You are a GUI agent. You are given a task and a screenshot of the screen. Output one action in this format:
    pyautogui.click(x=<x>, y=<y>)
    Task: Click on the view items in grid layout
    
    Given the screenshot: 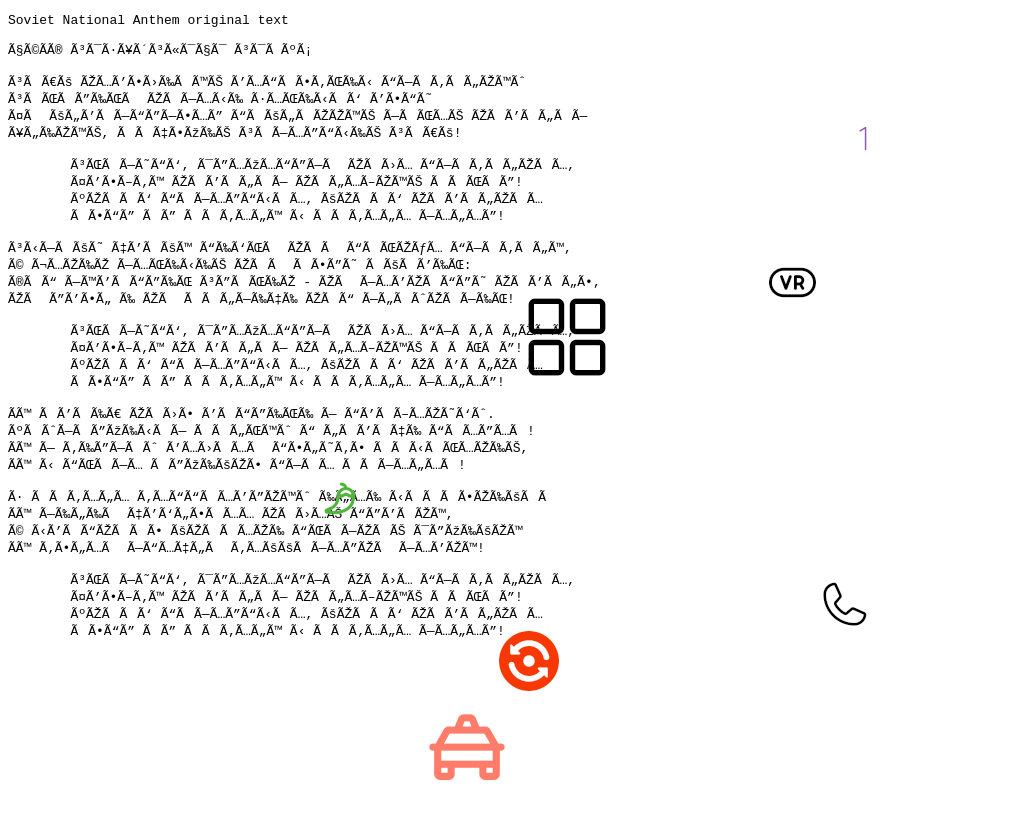 What is the action you would take?
    pyautogui.click(x=567, y=337)
    